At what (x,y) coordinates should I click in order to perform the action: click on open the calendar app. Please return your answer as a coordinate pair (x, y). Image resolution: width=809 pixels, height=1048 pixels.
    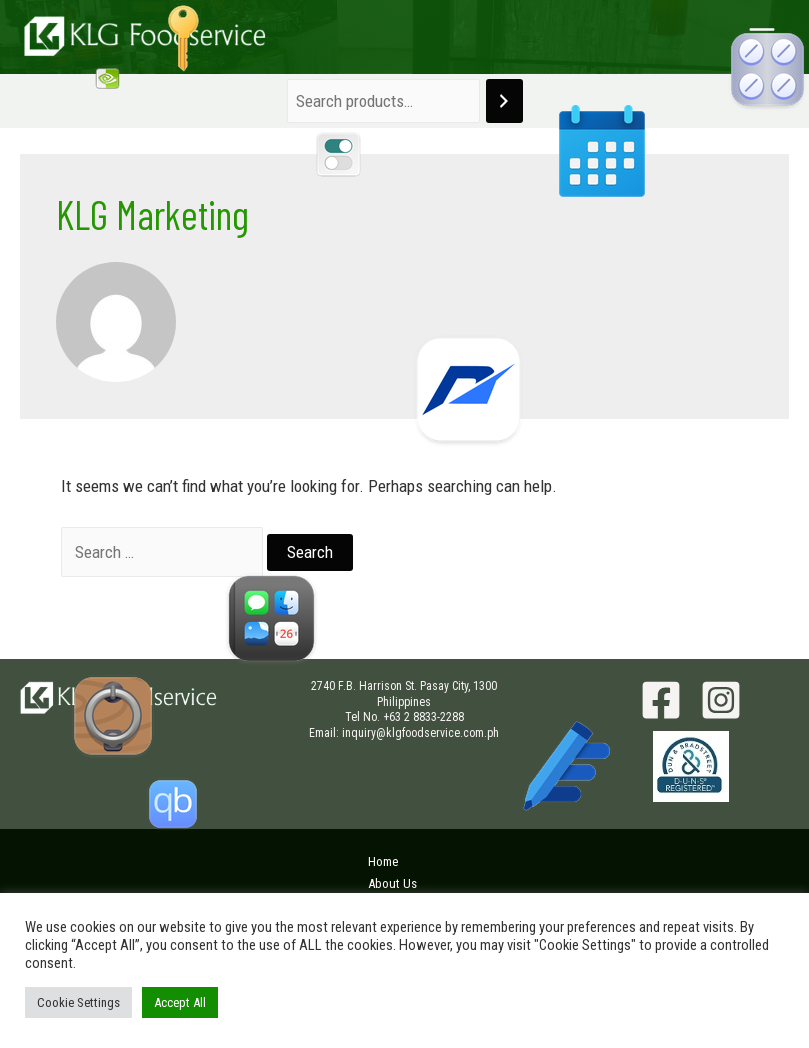
    Looking at the image, I should click on (602, 154).